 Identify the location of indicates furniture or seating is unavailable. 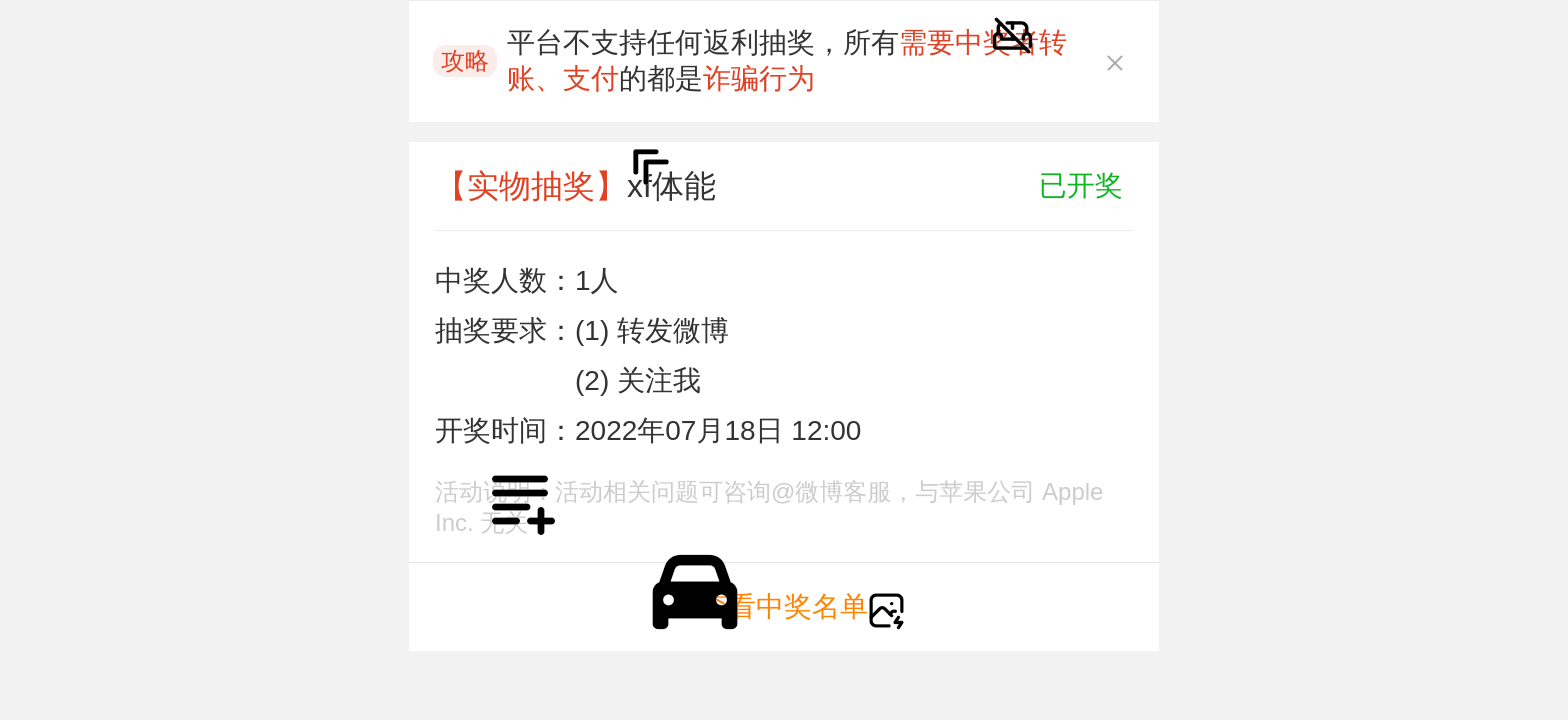
(1012, 35).